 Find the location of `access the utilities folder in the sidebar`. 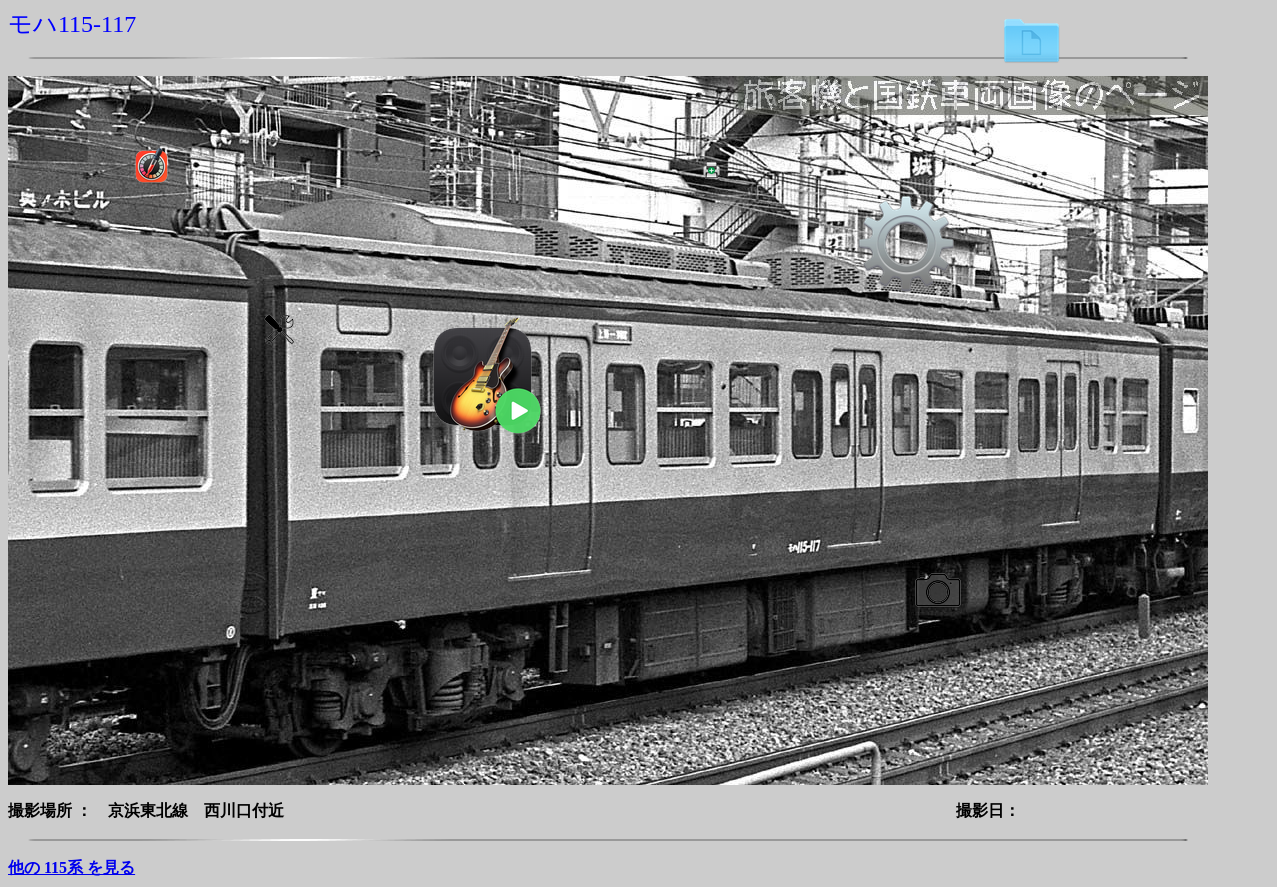

access the utilities folder in the sidebar is located at coordinates (279, 329).